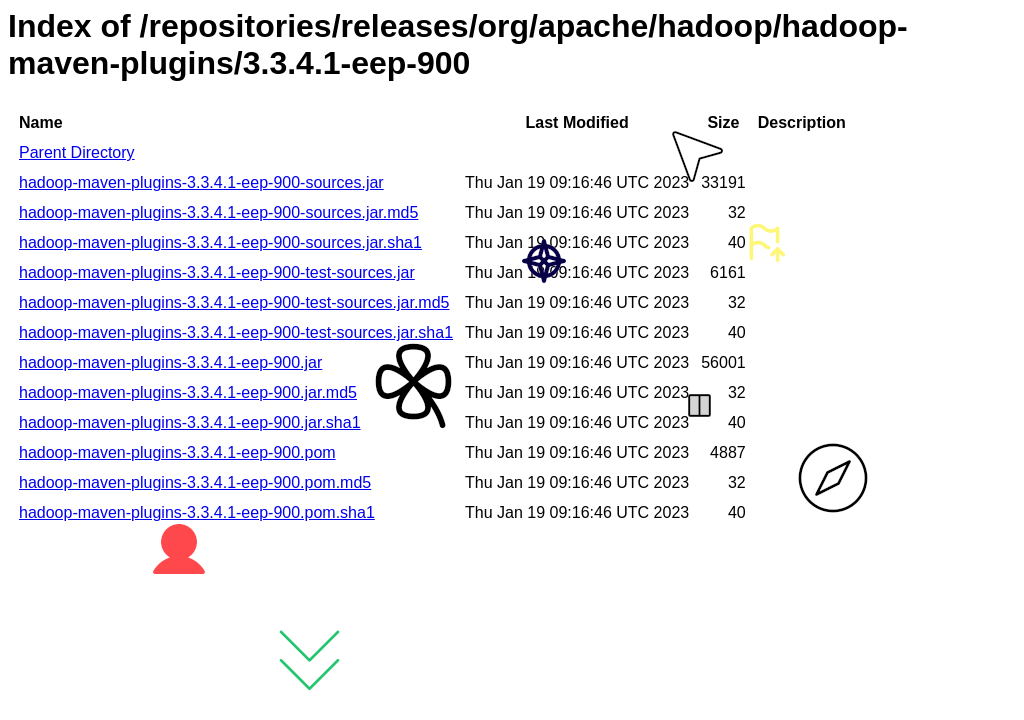 The height and width of the screenshot is (720, 1024). I want to click on expand all sections below, so click(309, 657).